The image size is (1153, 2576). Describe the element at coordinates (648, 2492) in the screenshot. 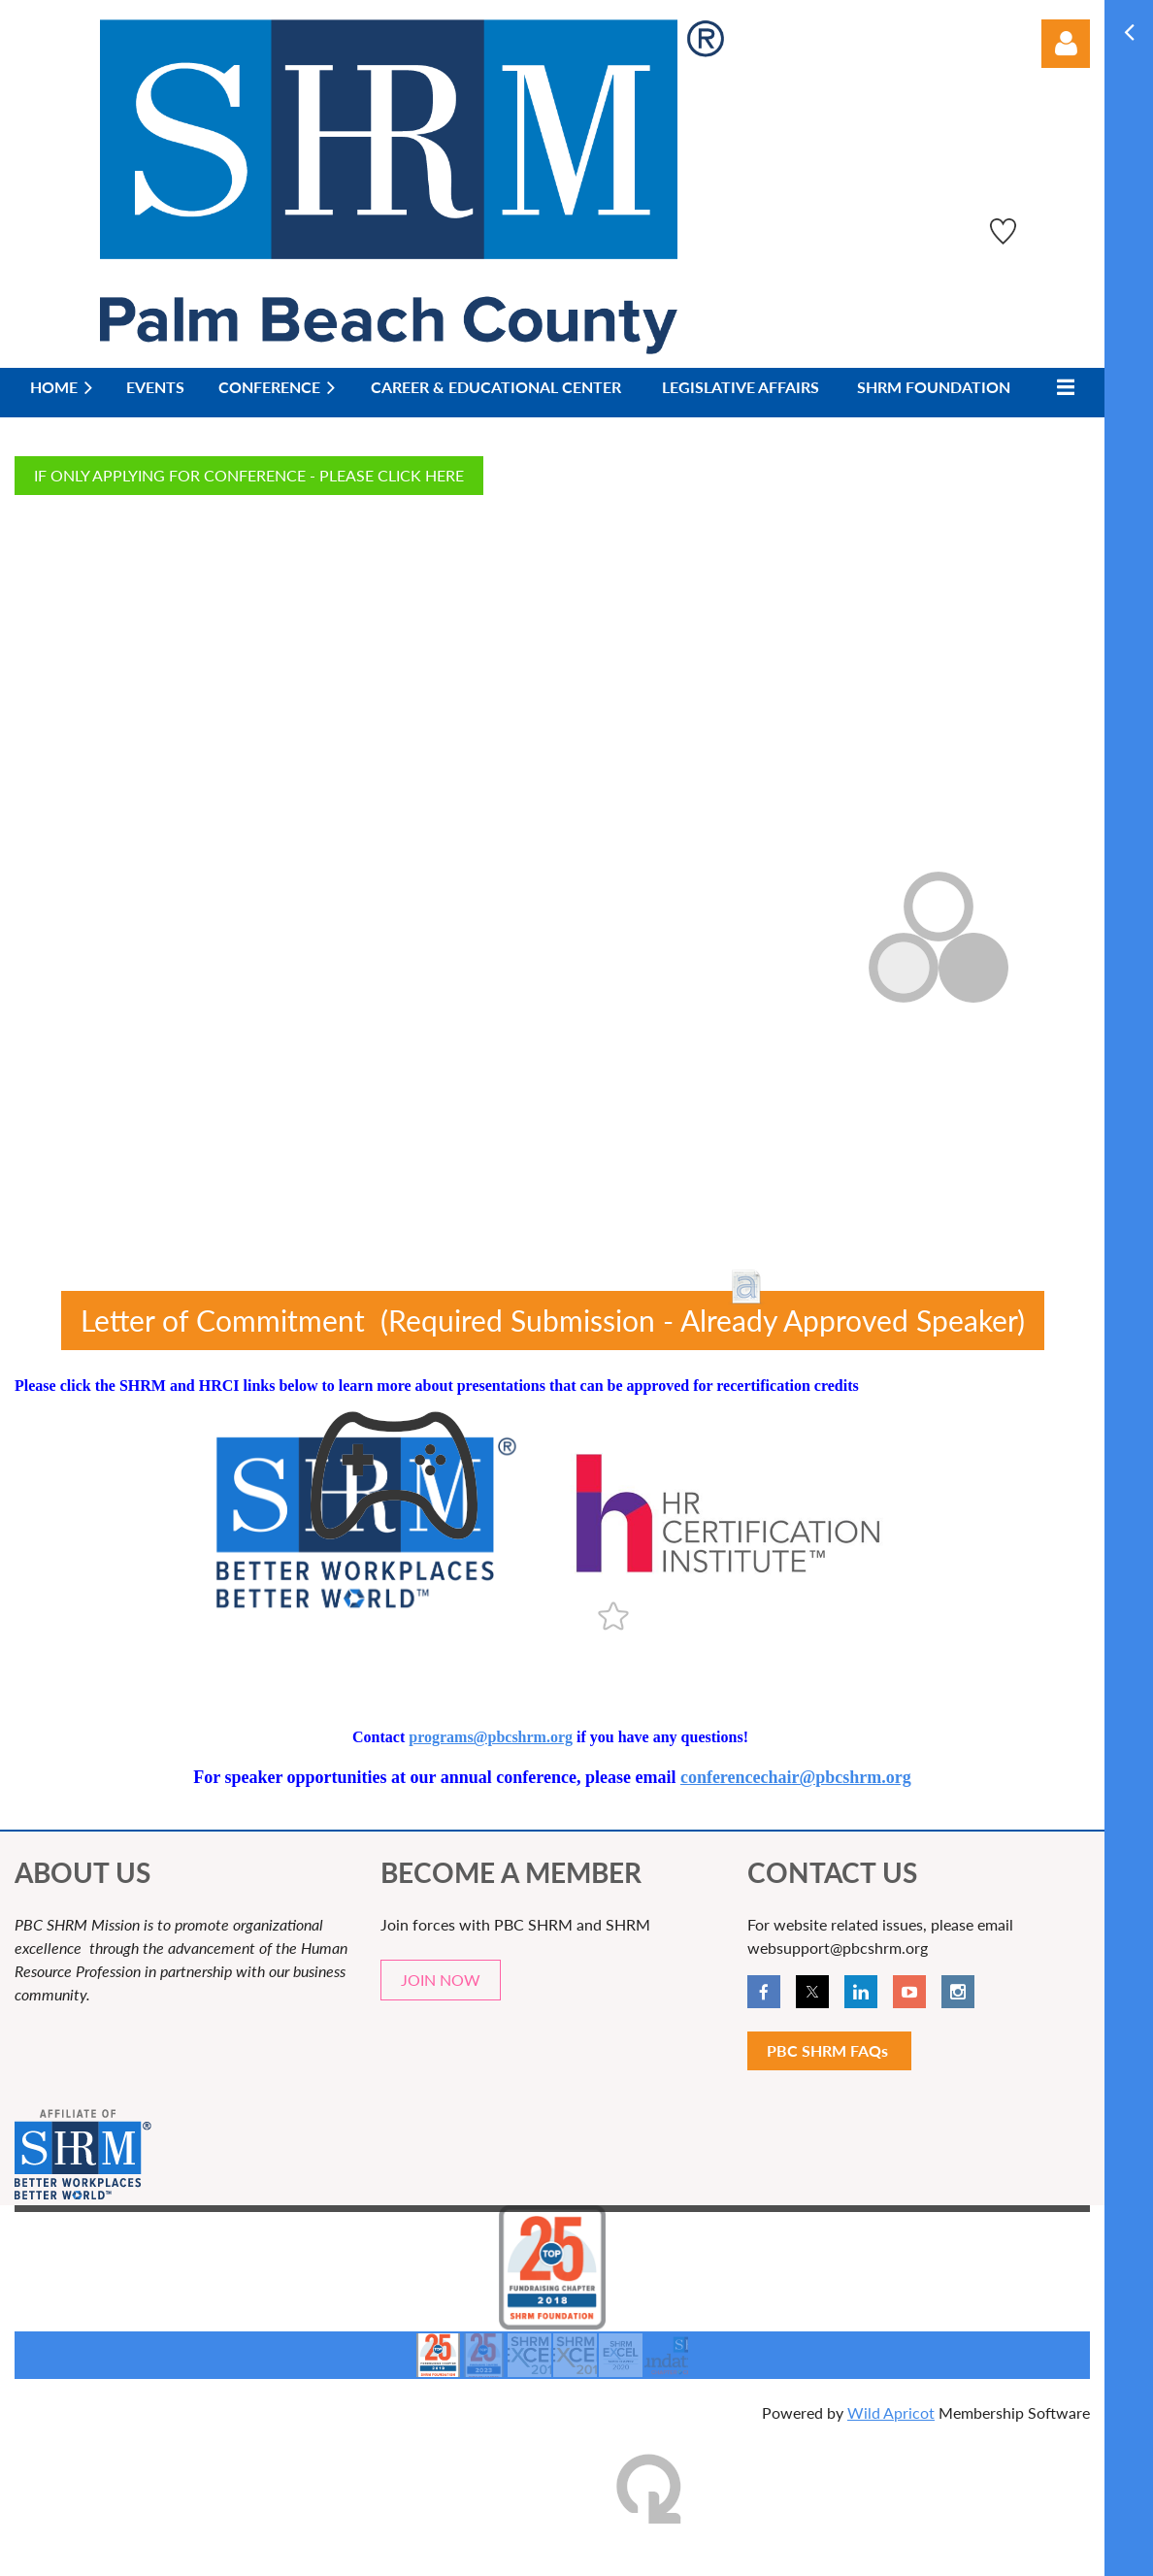

I see `screen rotation is enabled` at that location.